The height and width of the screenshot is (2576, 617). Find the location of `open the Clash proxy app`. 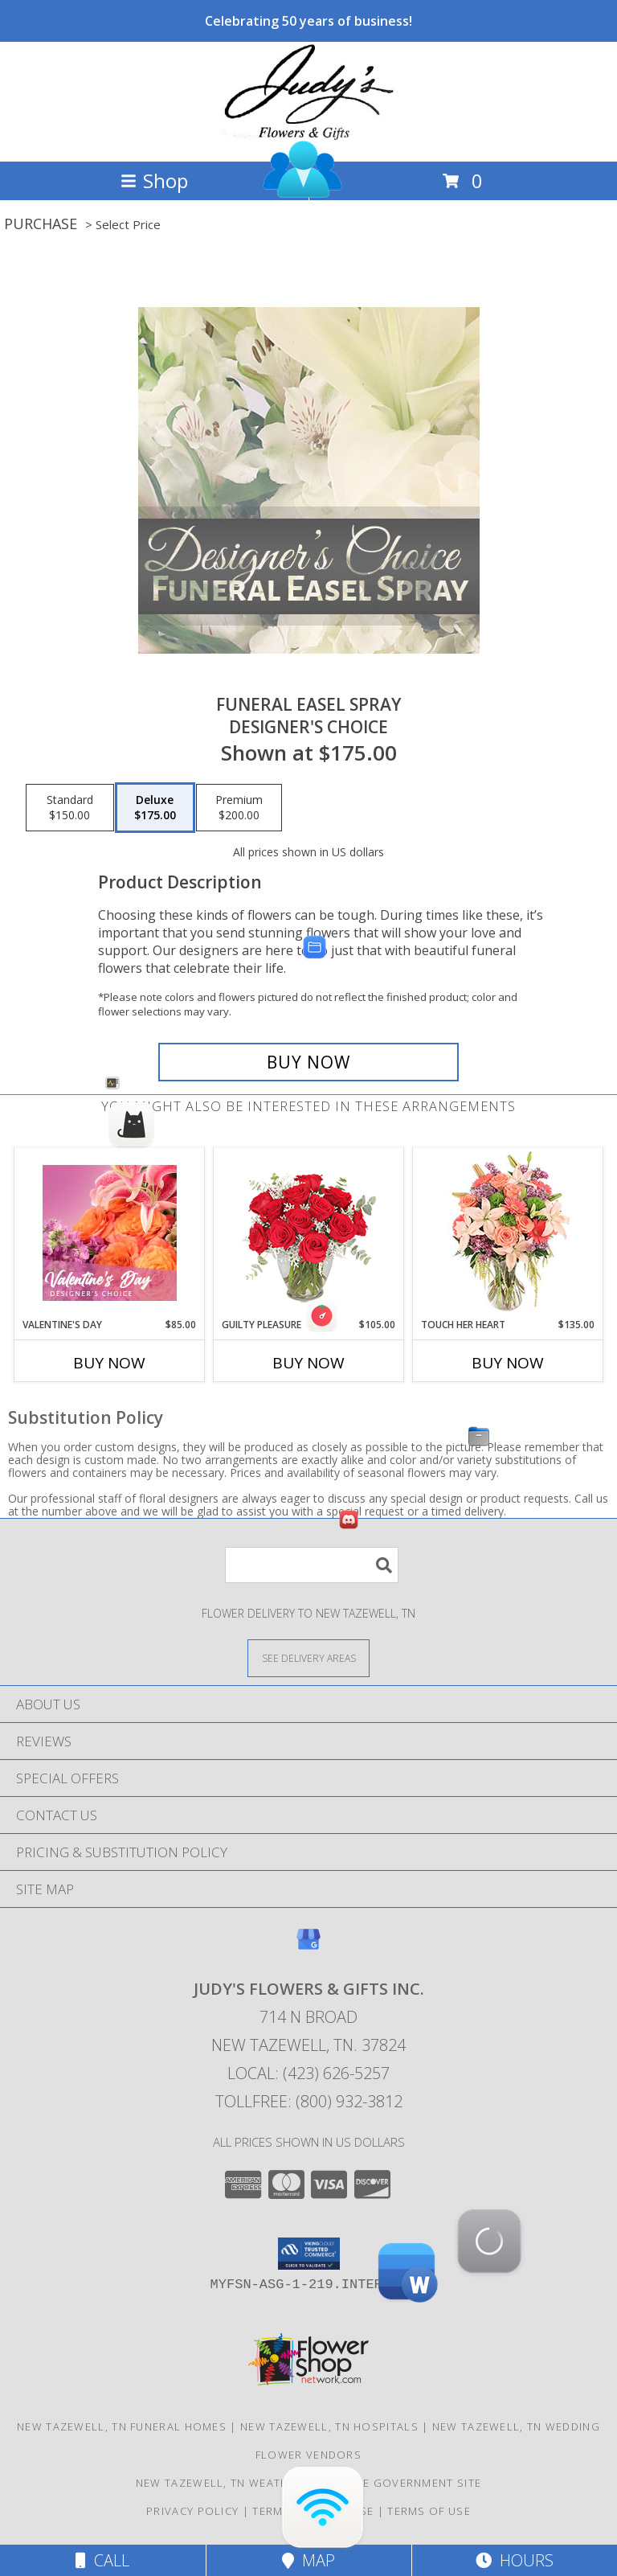

open the Clash proxy app is located at coordinates (131, 1124).